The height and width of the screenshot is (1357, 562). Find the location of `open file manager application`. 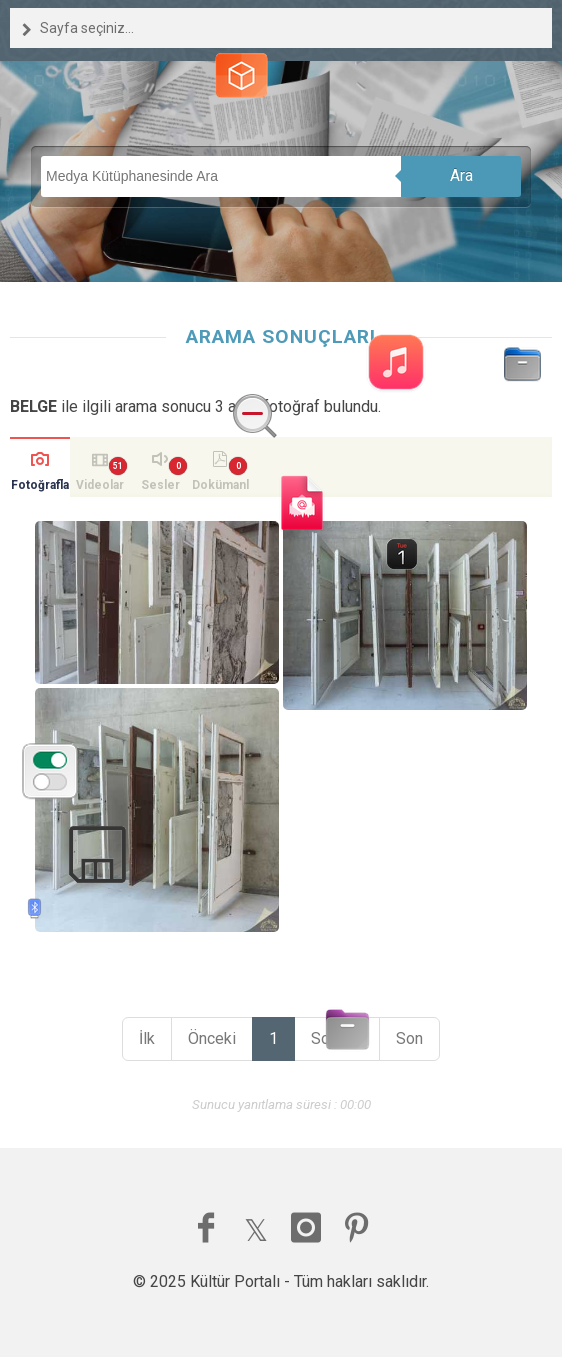

open file manager application is located at coordinates (522, 363).